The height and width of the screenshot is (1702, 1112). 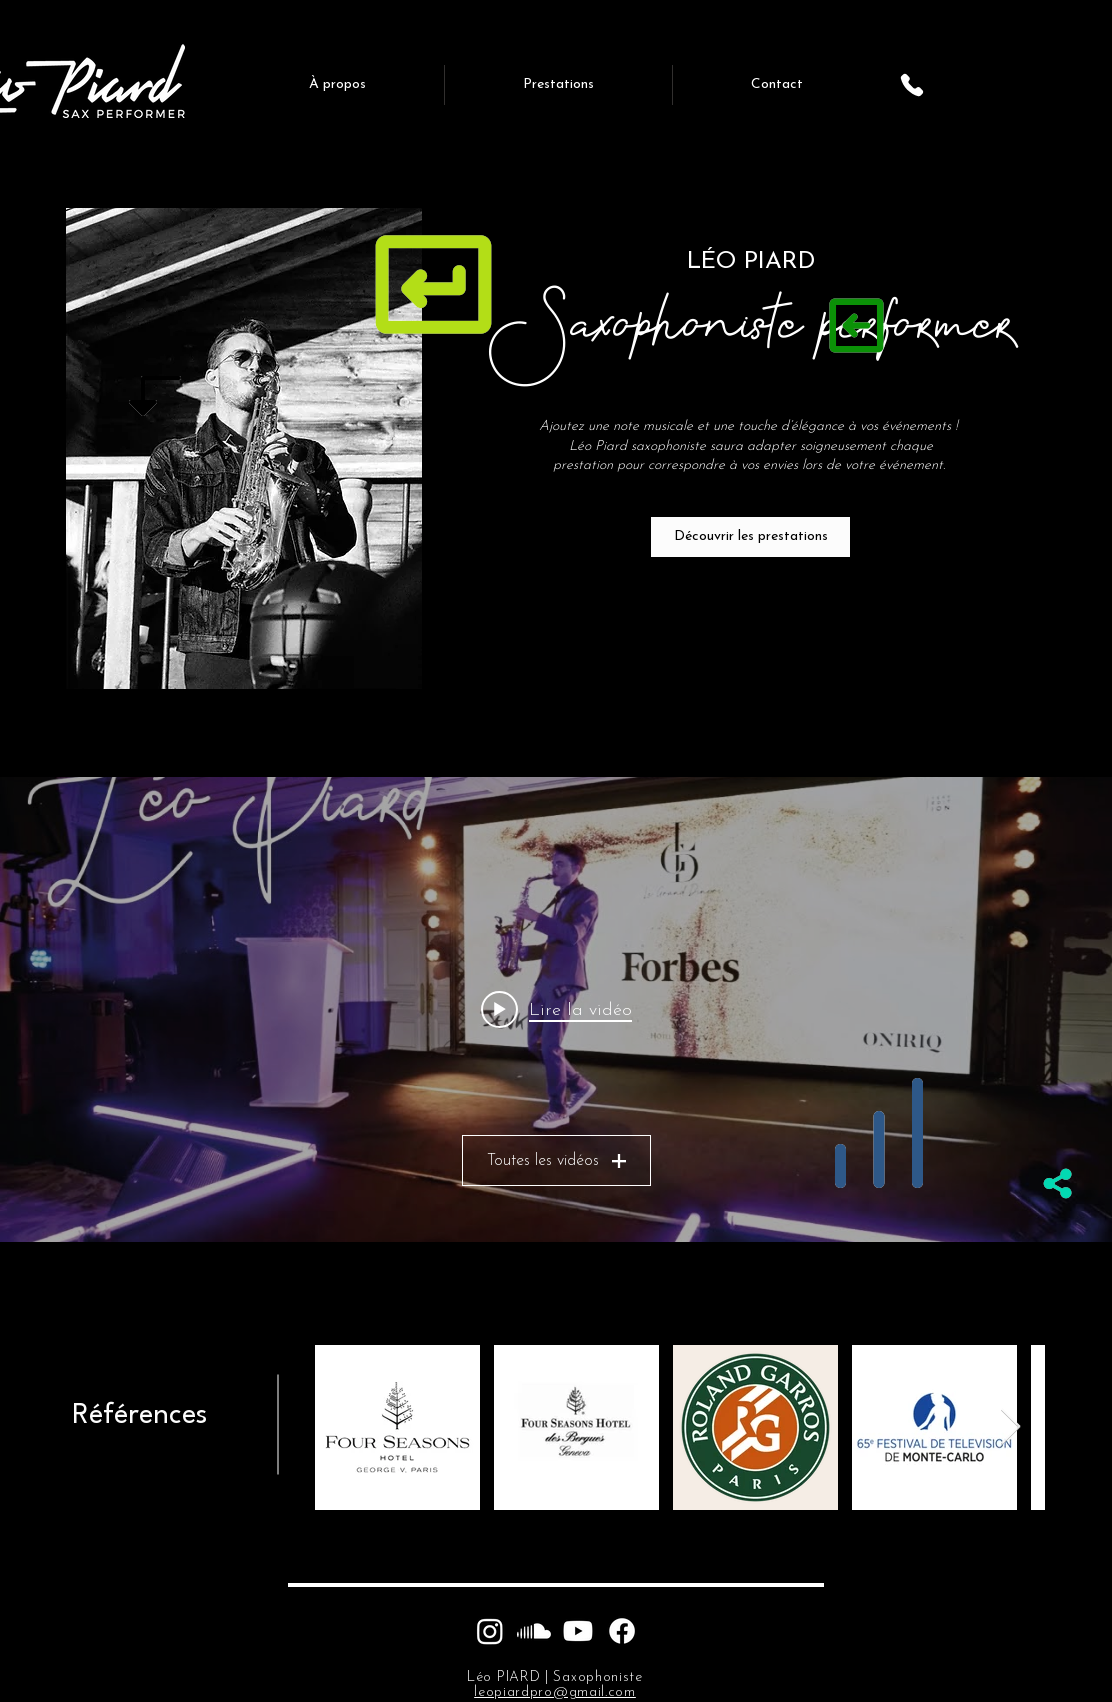 What do you see at coordinates (153, 392) in the screenshot?
I see `go back and down in navigation` at bounding box center [153, 392].